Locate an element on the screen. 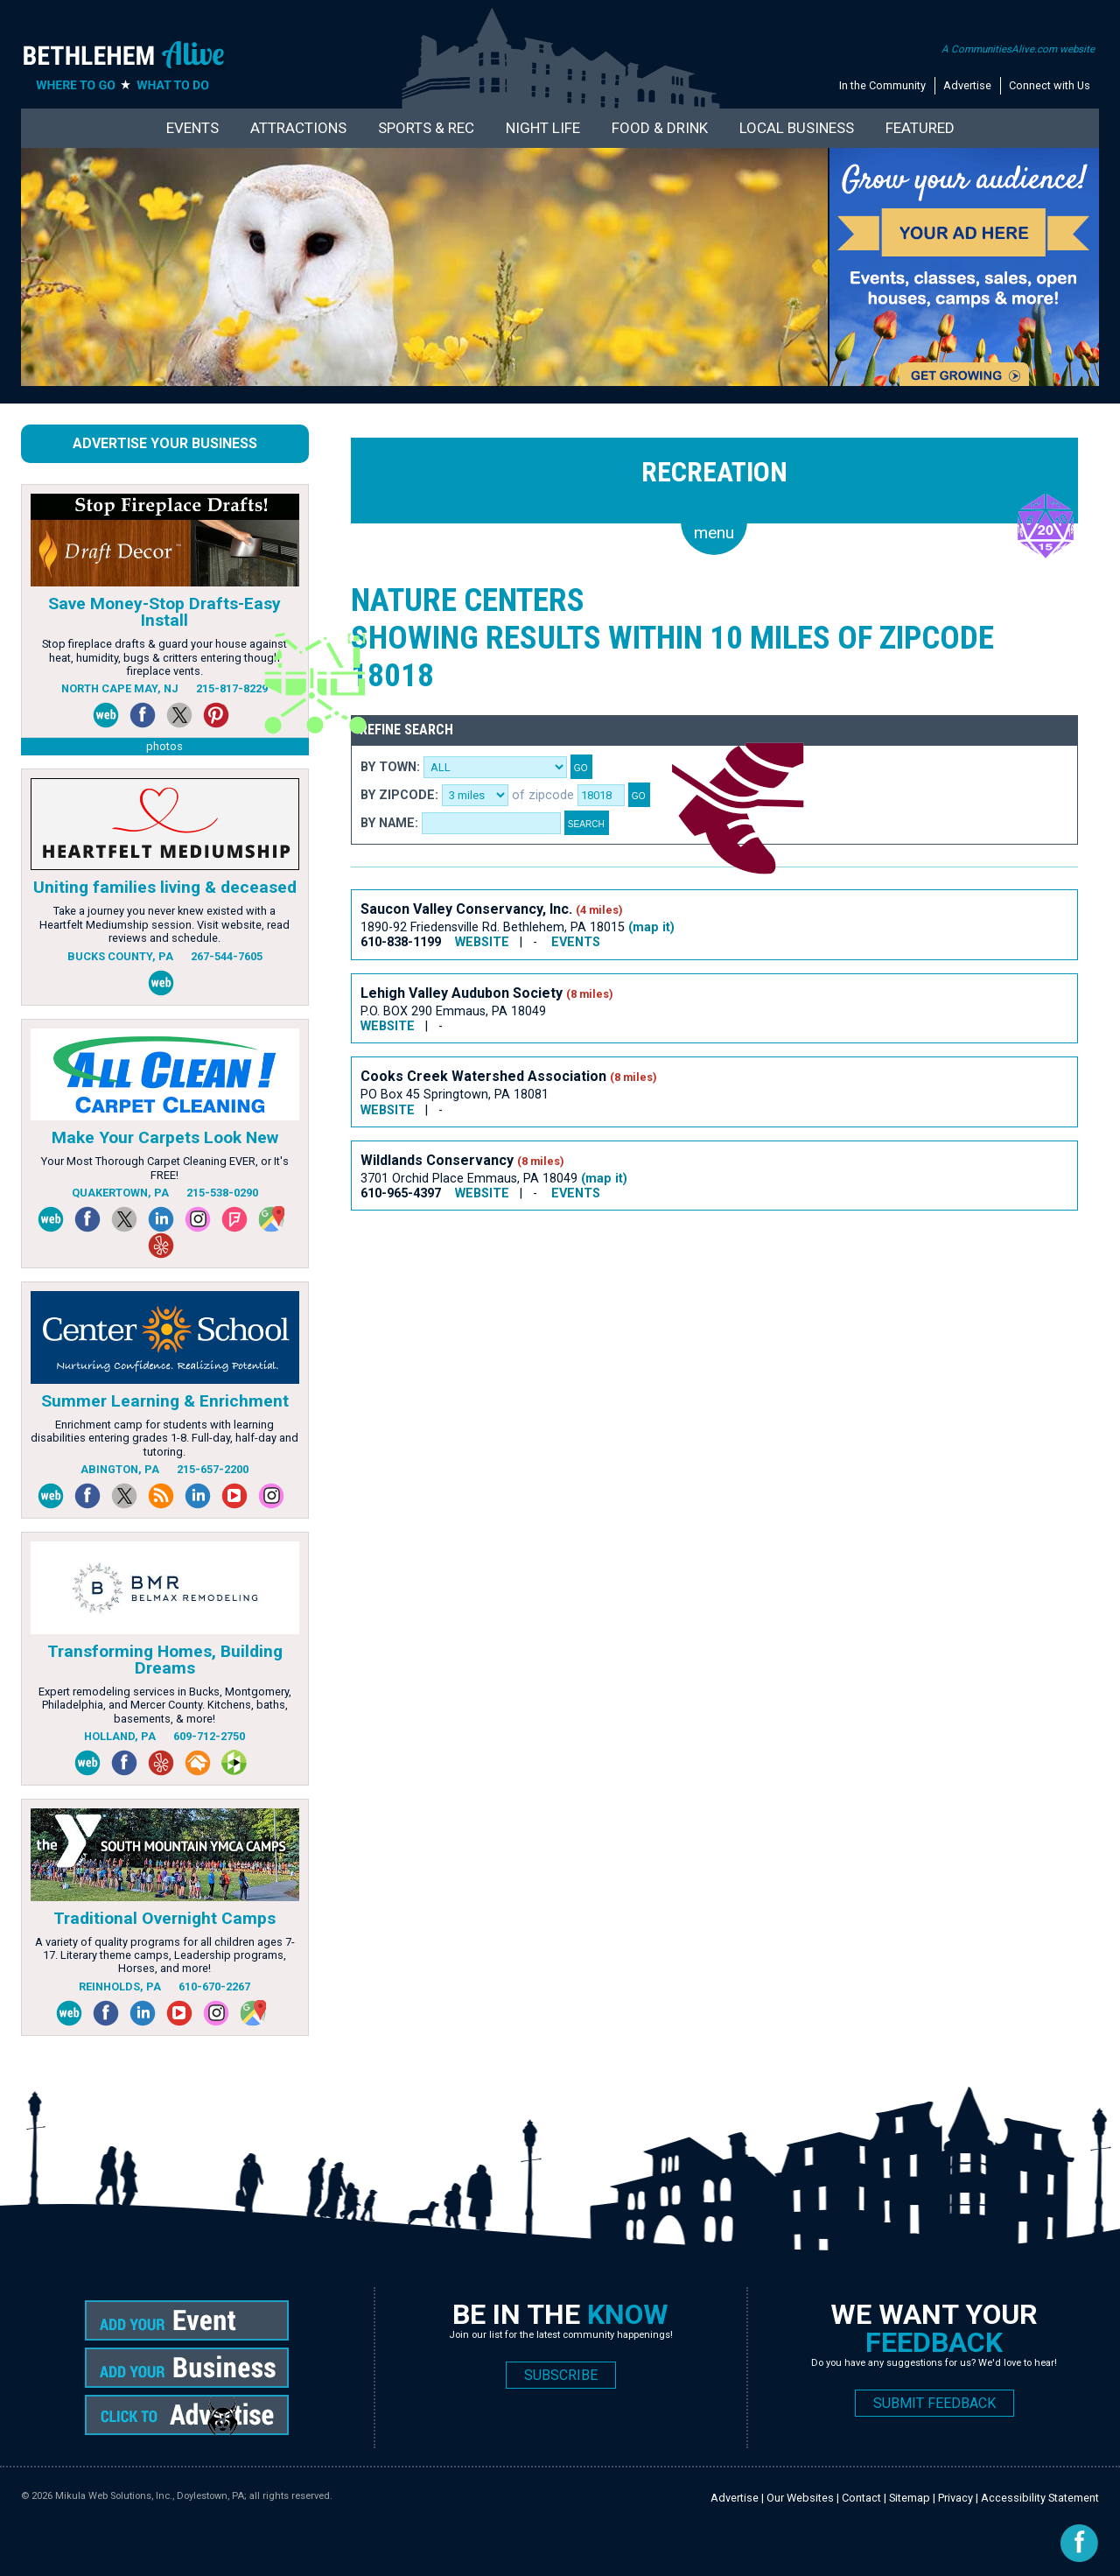 This screenshot has height=2576, width=1120. roll a d20 die is located at coordinates (1046, 526).